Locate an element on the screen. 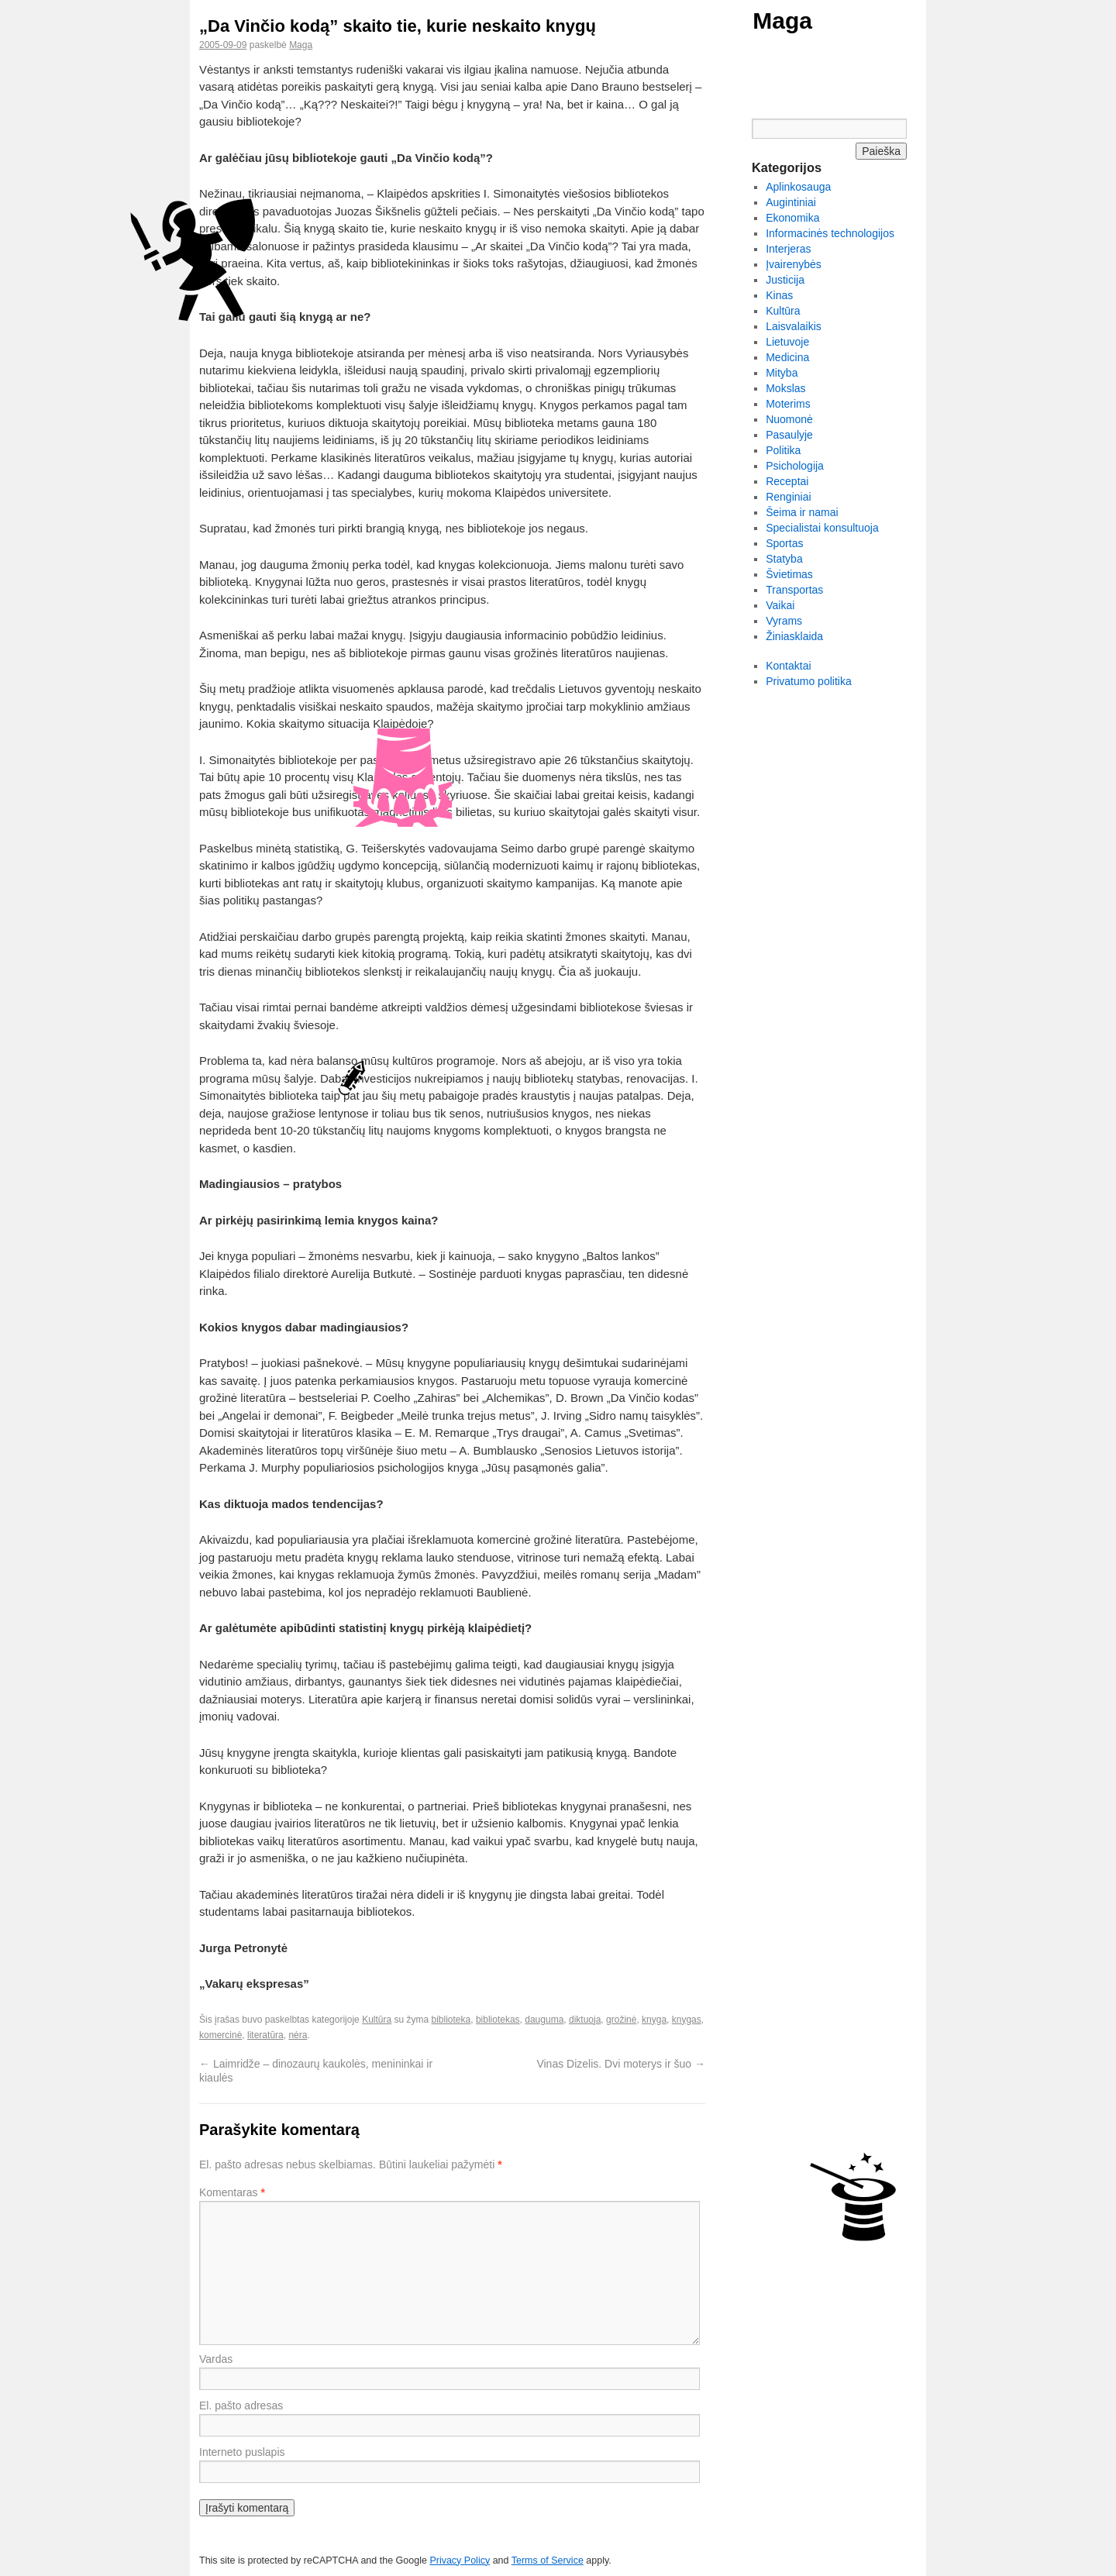  select female warrior character class is located at coordinates (195, 257).